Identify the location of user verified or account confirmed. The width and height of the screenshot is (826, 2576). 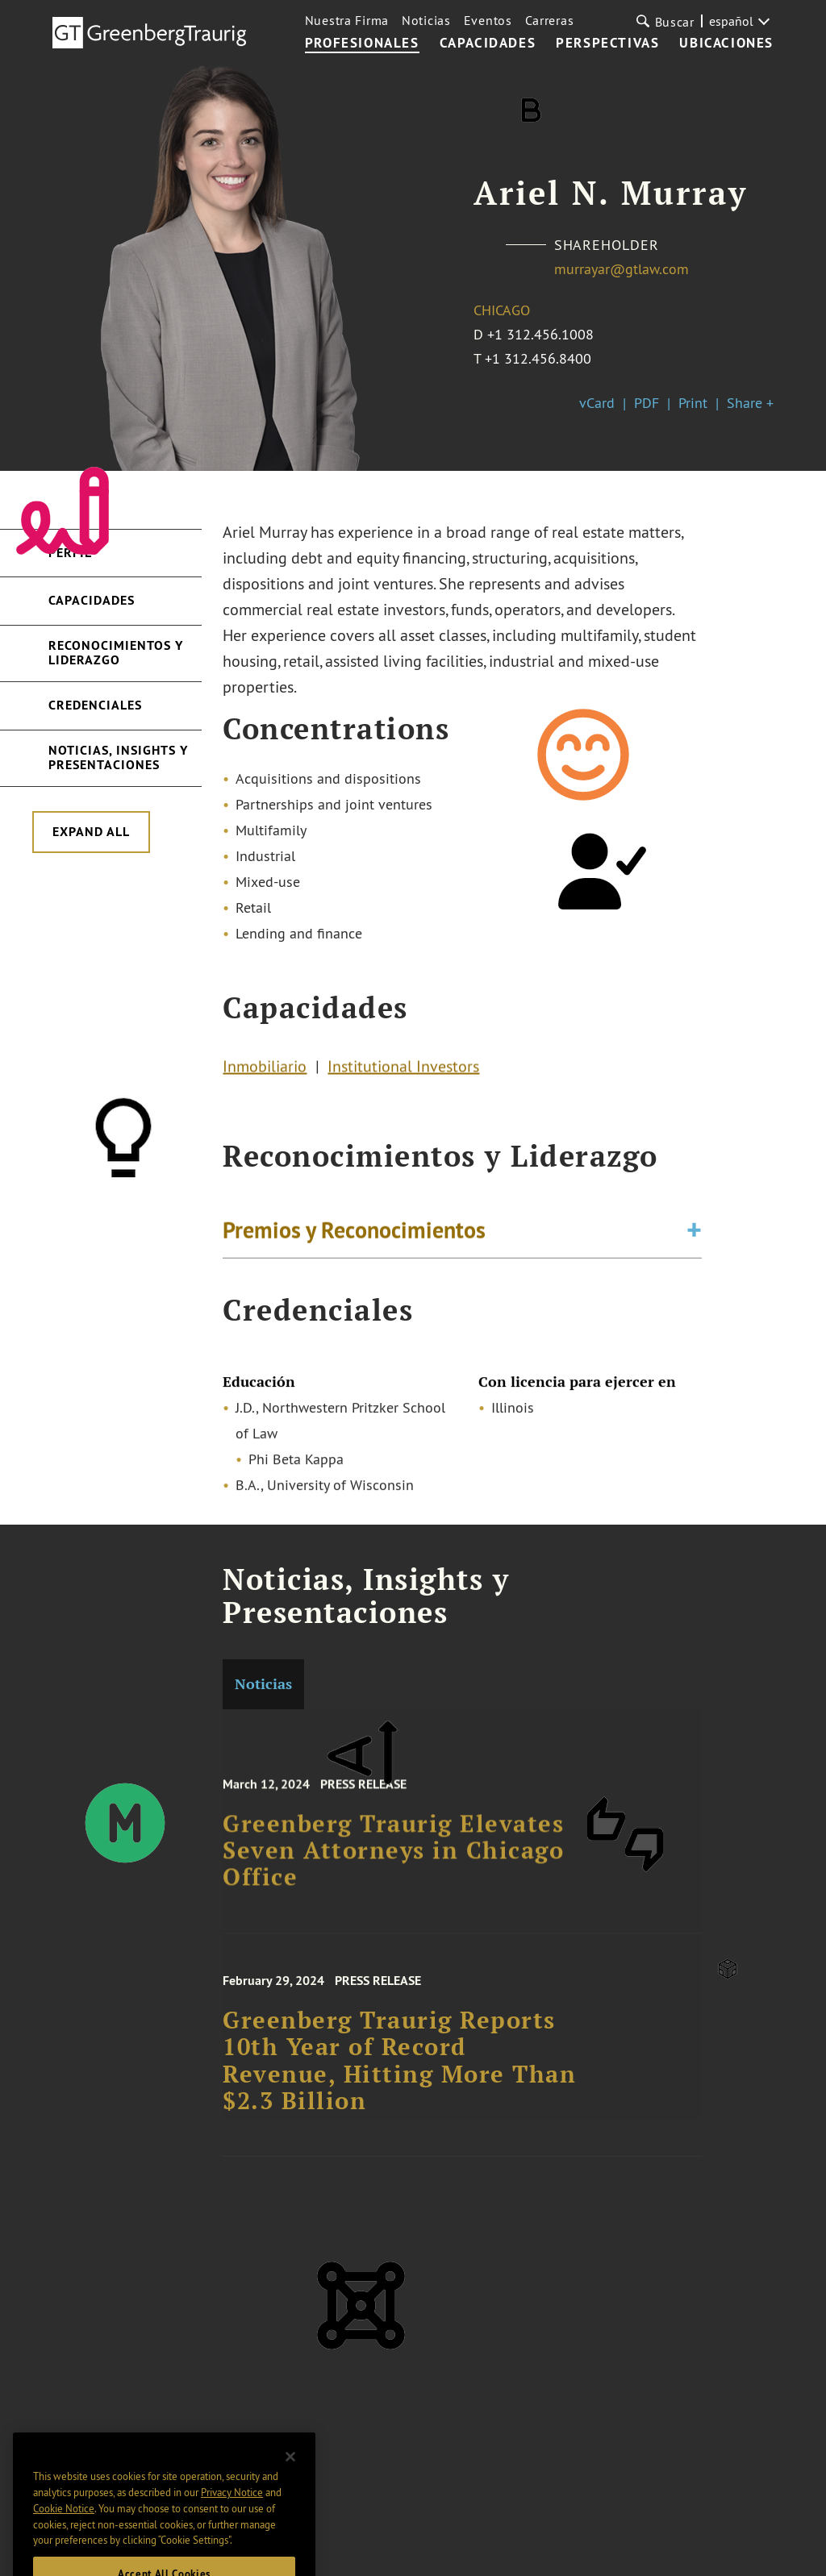
(599, 871).